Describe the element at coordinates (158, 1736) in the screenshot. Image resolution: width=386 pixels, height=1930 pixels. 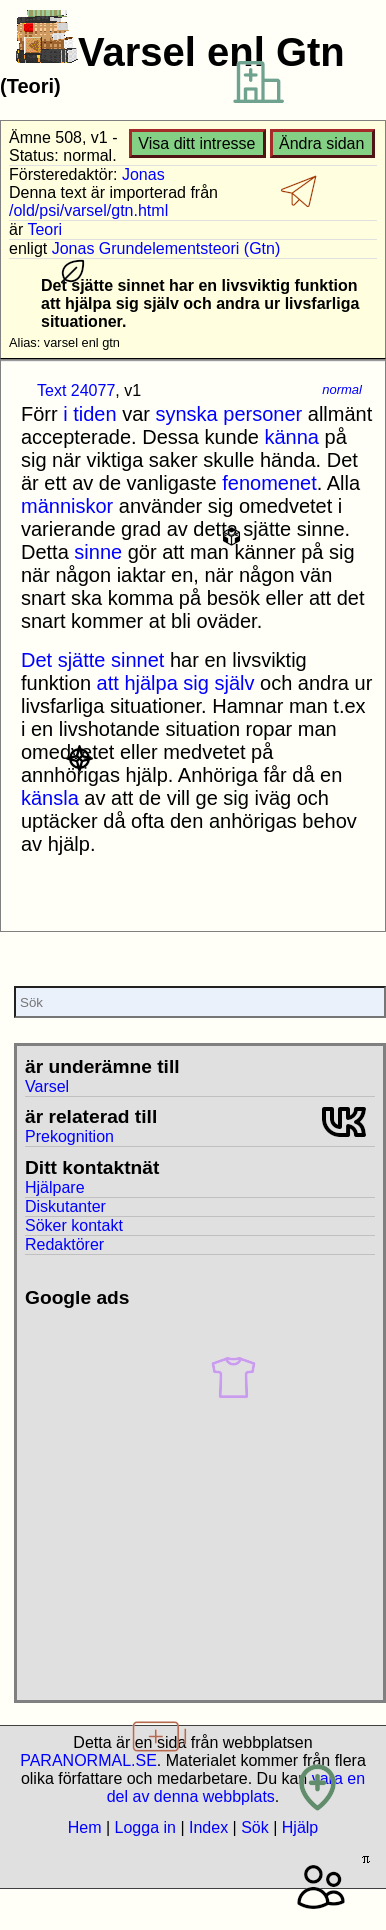
I see `add or extend battery life` at that location.